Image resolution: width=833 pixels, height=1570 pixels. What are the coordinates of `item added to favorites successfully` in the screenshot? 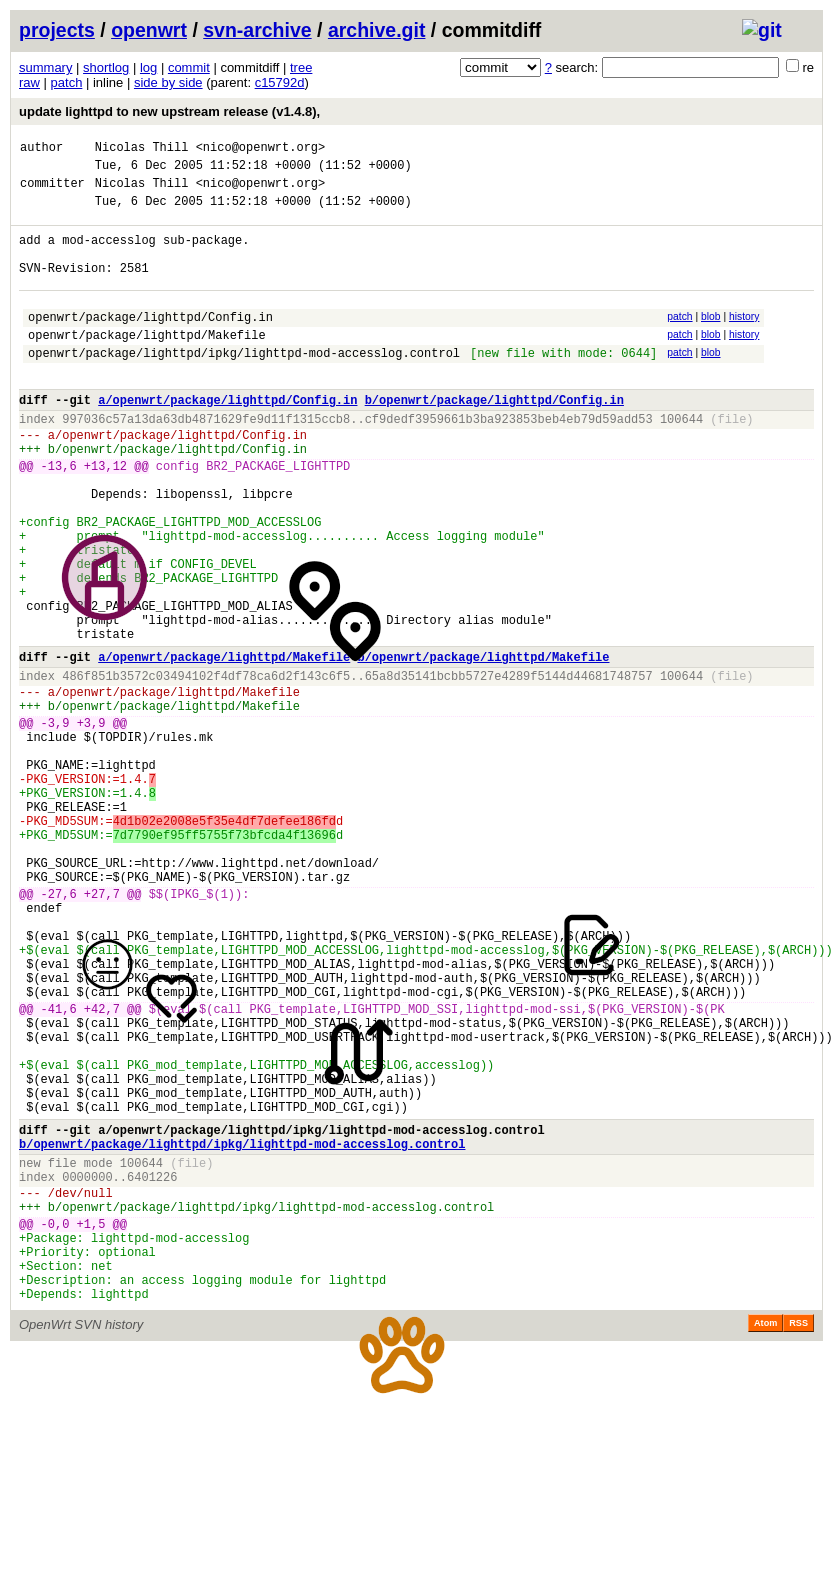 It's located at (171, 997).